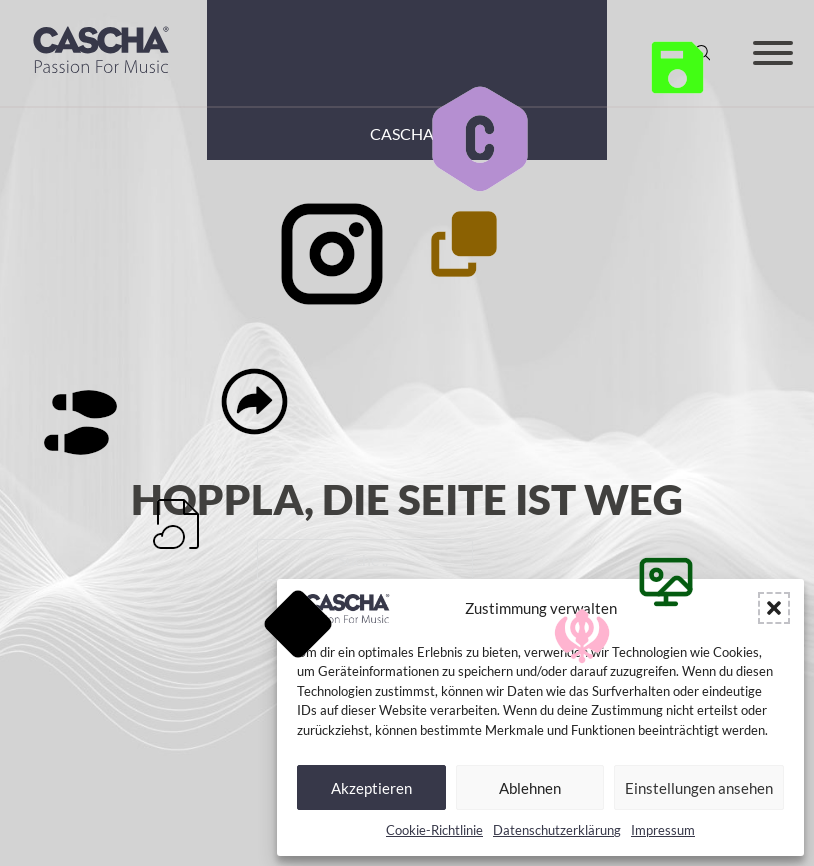 The image size is (814, 866). What do you see at coordinates (254, 401) in the screenshot?
I see `share or forward content` at bounding box center [254, 401].